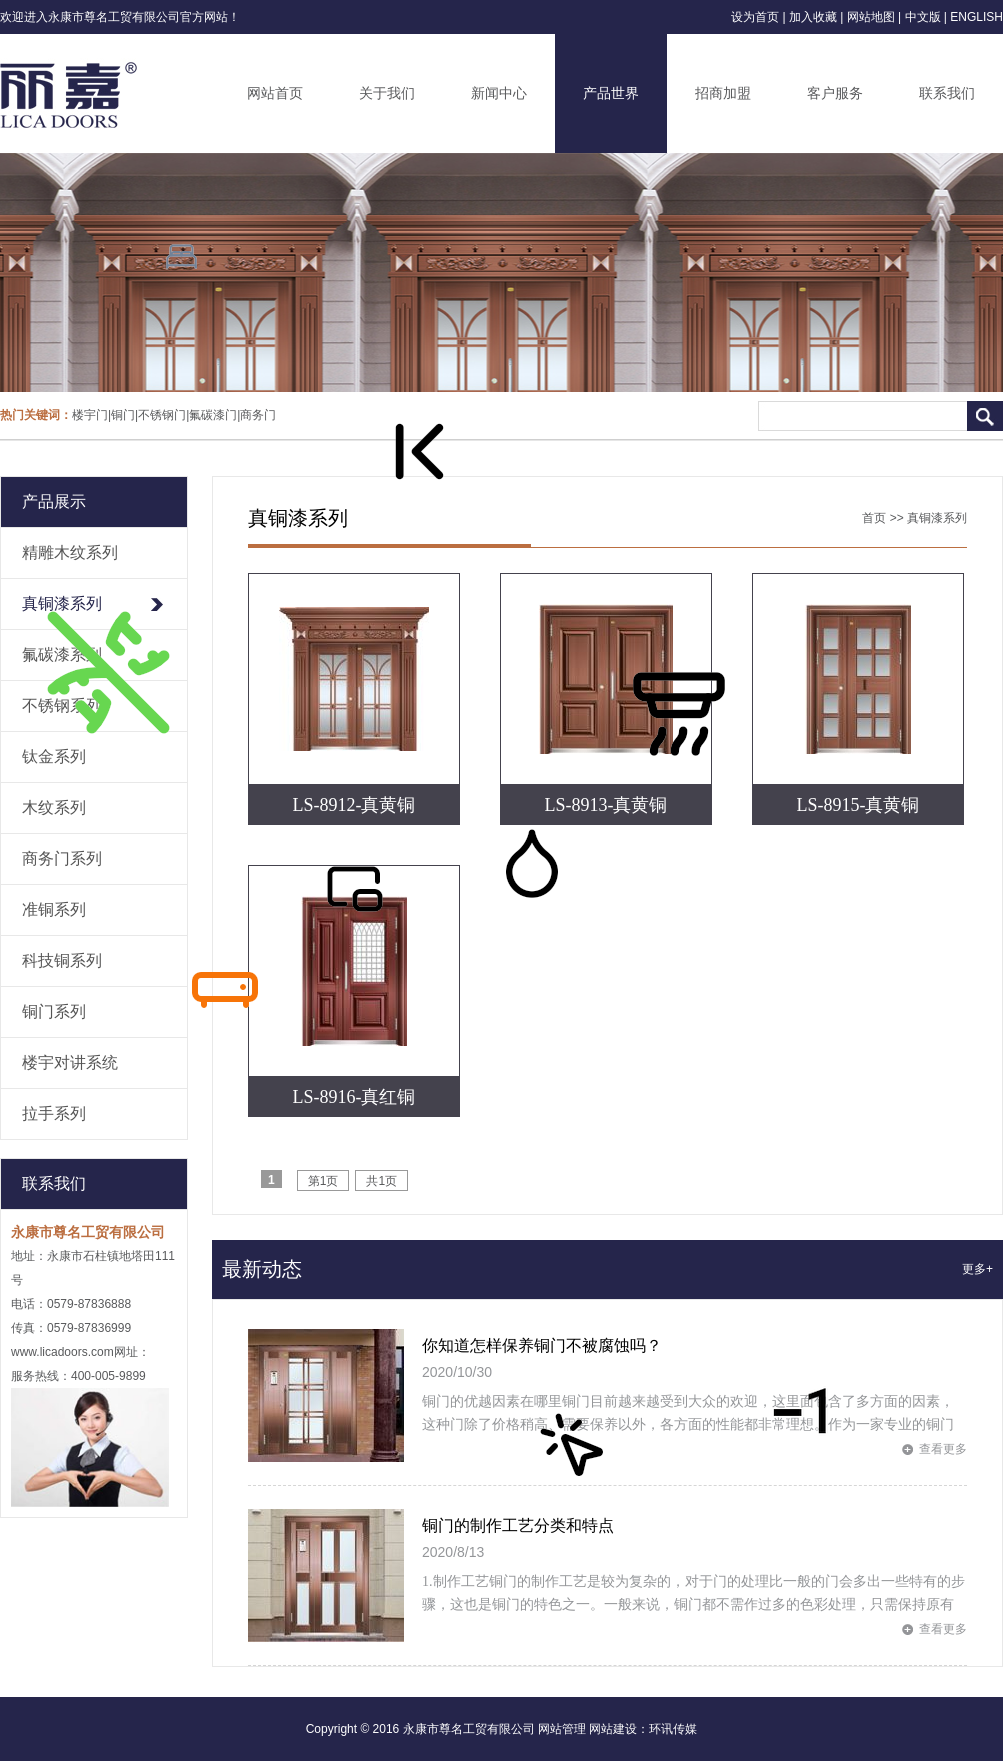 This screenshot has width=1003, height=1761. I want to click on click or tap to interact, so click(573, 1446).